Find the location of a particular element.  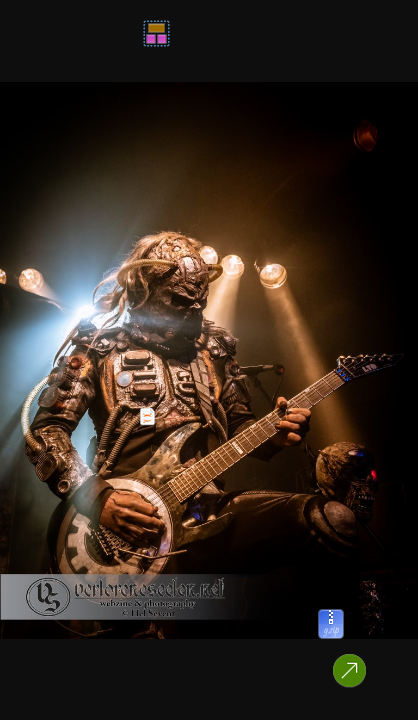

open a jupyter notebook file is located at coordinates (147, 416).